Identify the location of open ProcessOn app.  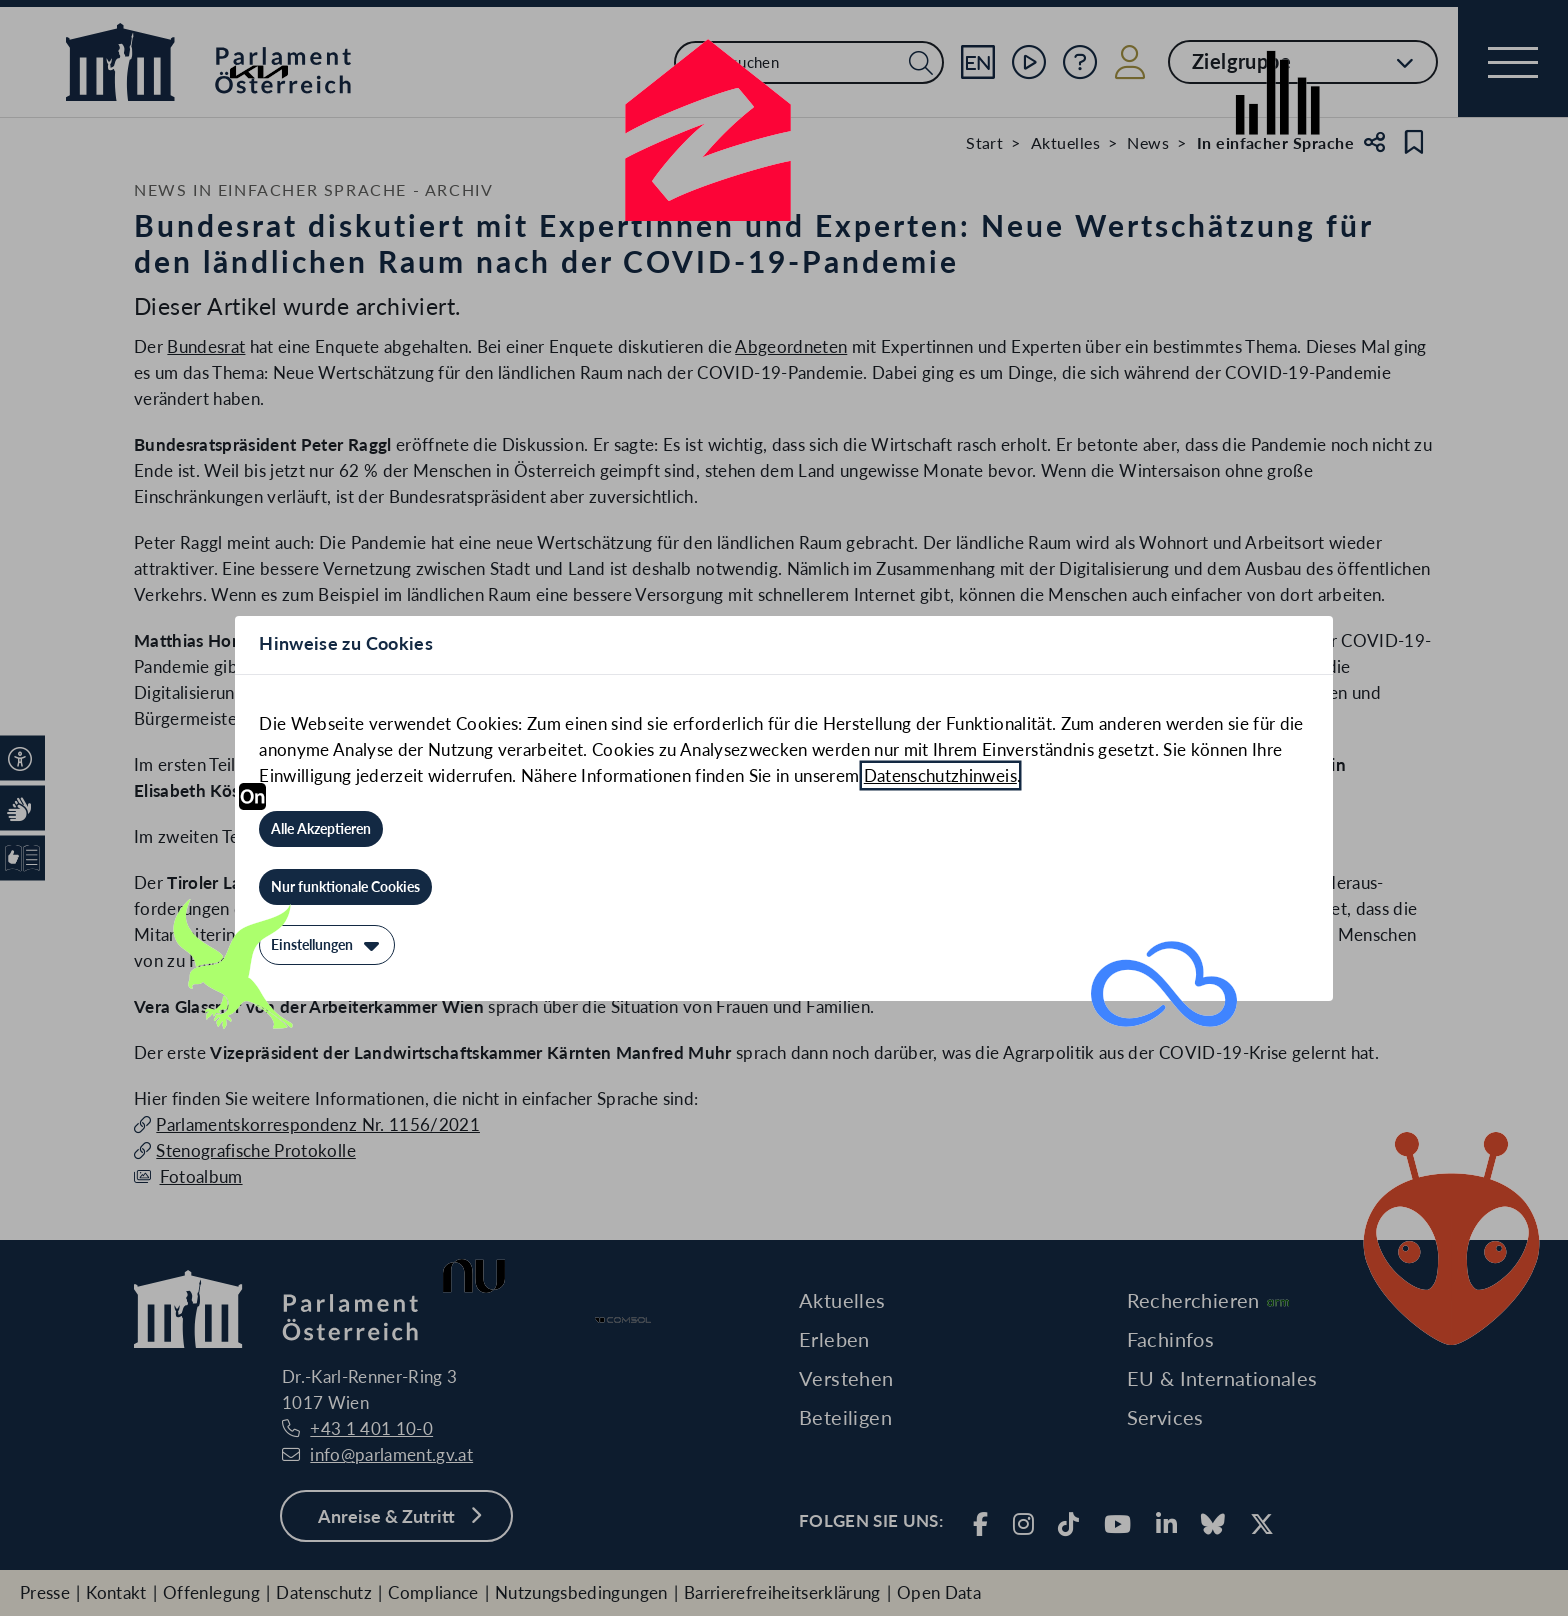
(252, 796).